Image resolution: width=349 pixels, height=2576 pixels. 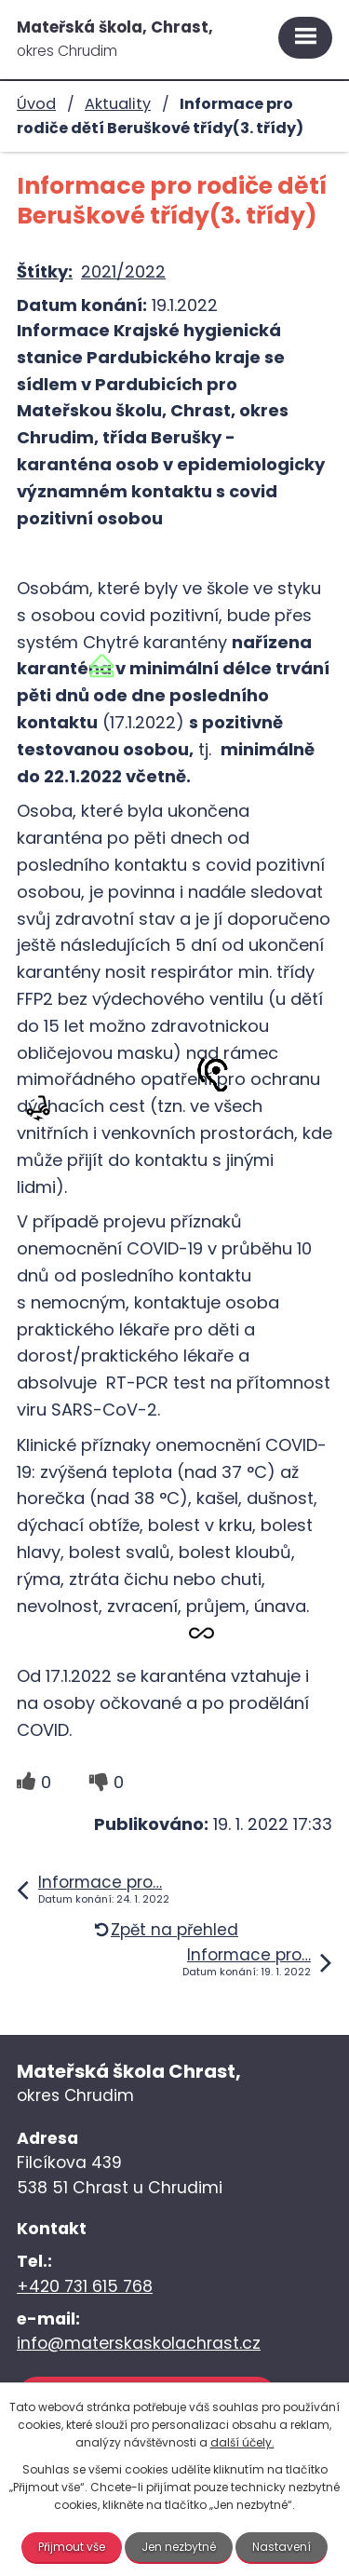 What do you see at coordinates (201, 1633) in the screenshot?
I see `indicates all-inclusive or unlimited features` at bounding box center [201, 1633].